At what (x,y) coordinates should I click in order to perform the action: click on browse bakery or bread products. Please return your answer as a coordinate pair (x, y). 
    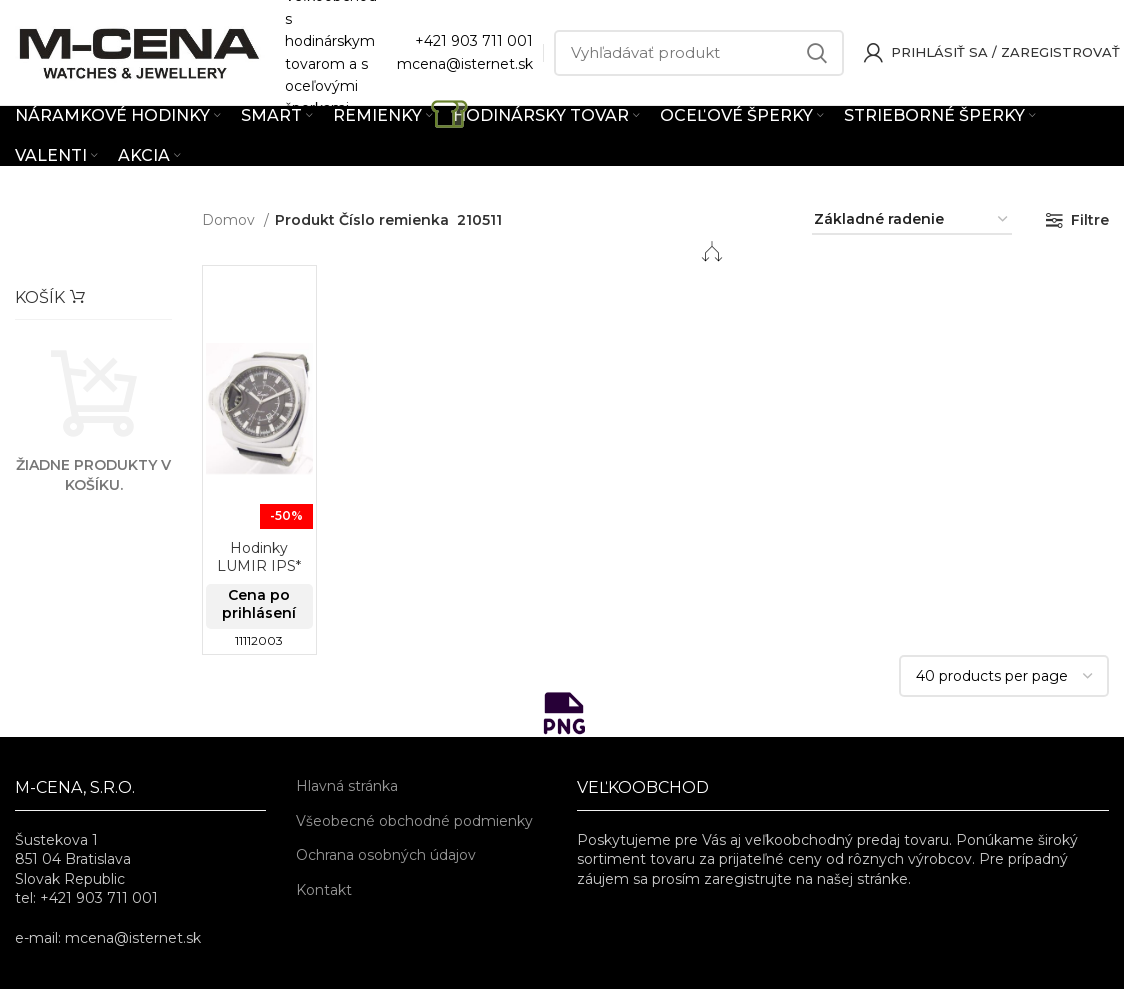
    Looking at the image, I should click on (450, 114).